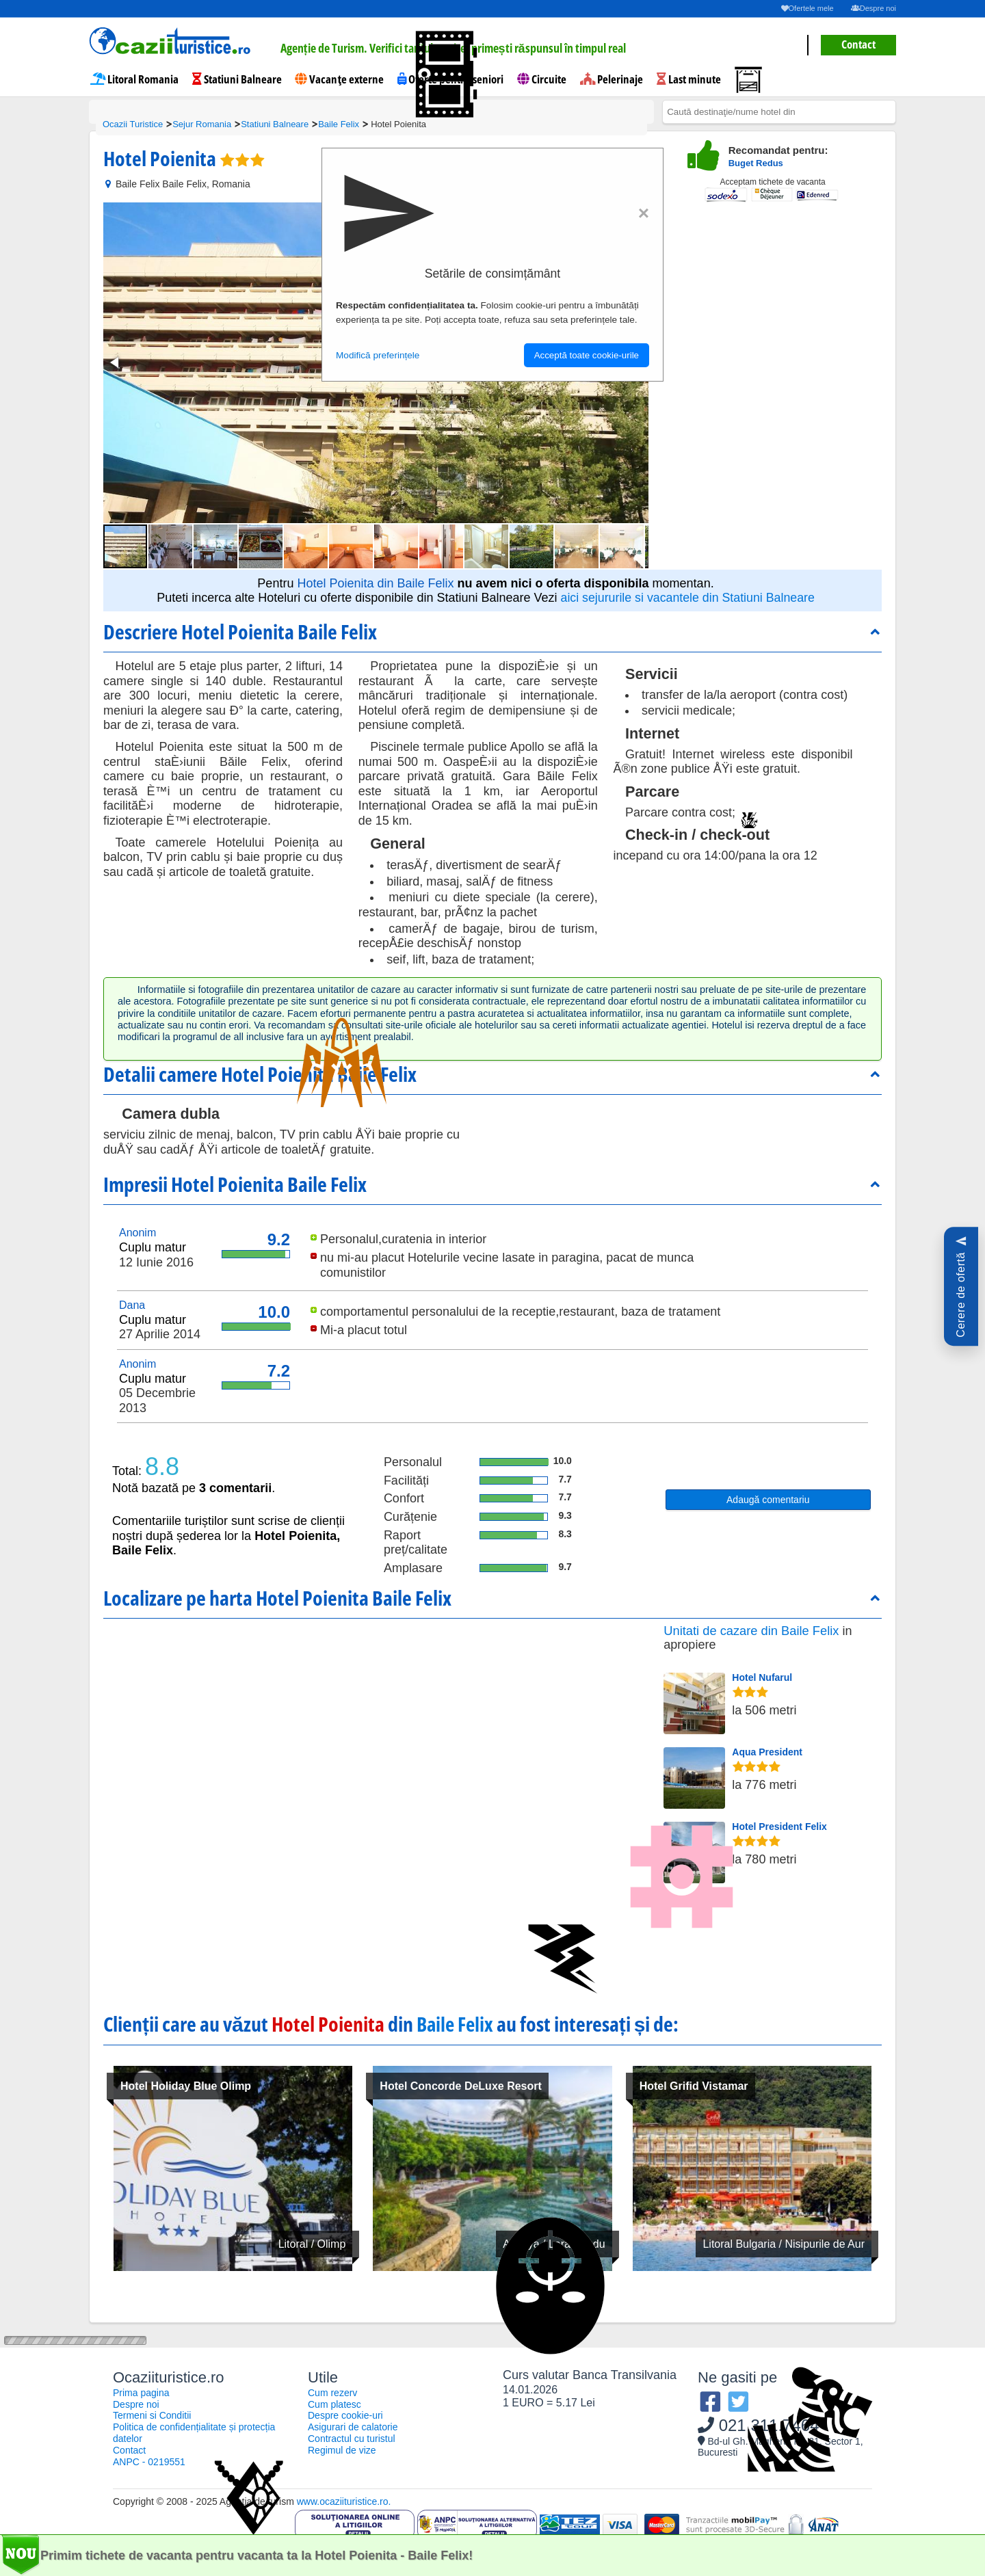  What do you see at coordinates (748, 79) in the screenshot?
I see `access ranch or farm management features` at bounding box center [748, 79].